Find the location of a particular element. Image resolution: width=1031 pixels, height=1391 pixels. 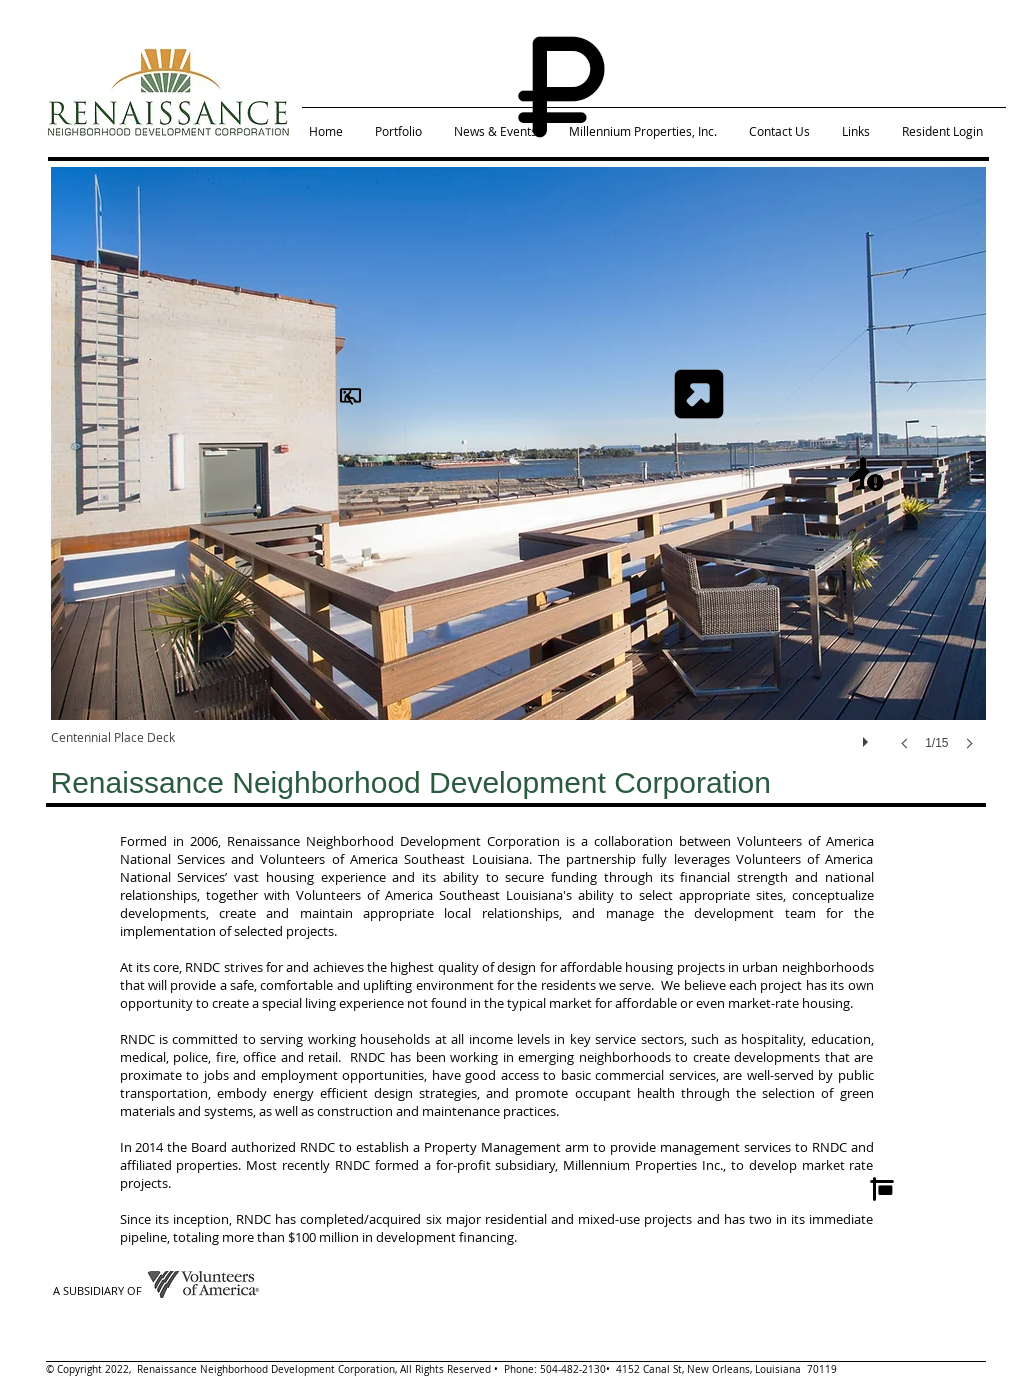

open link in a new tab or window is located at coordinates (699, 394).